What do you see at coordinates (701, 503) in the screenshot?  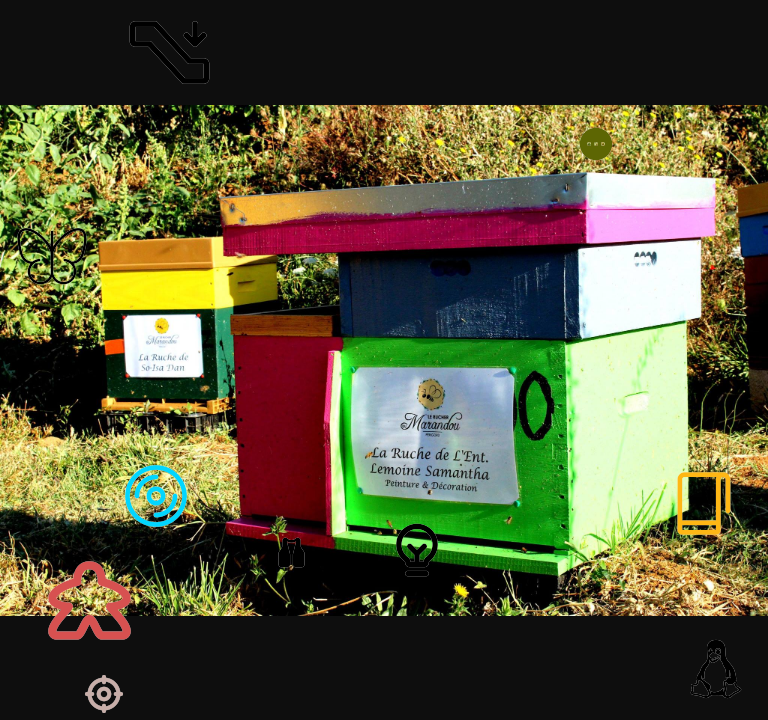 I see `view towel or linen amenities` at bounding box center [701, 503].